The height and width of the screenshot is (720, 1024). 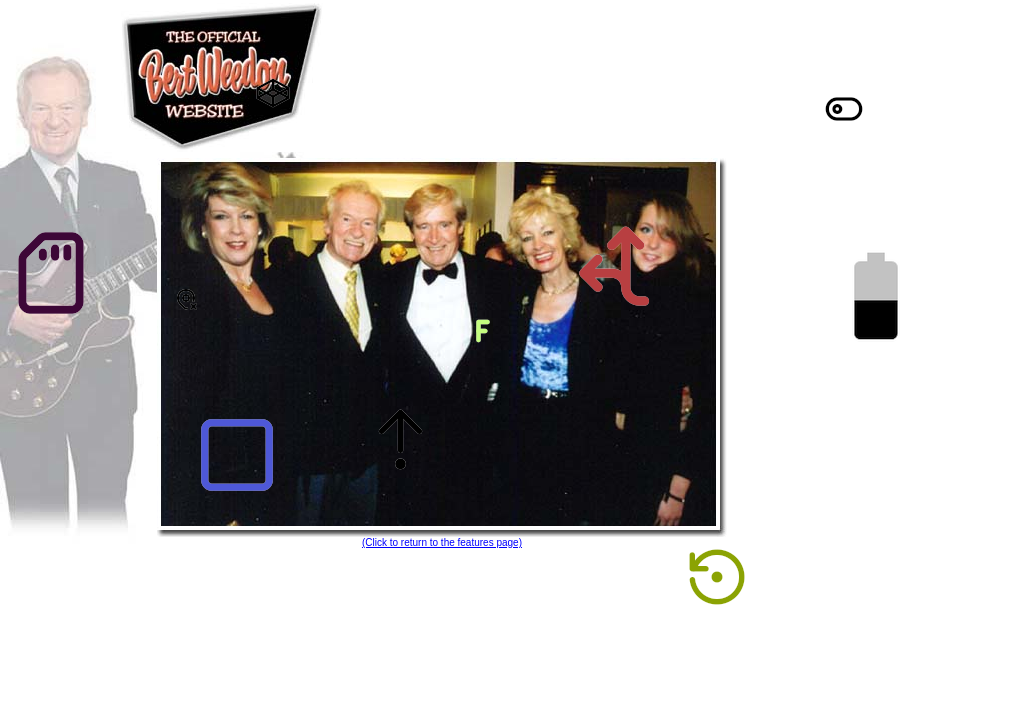 I want to click on split or branch content in multiple directions, so click(x=616, y=268).